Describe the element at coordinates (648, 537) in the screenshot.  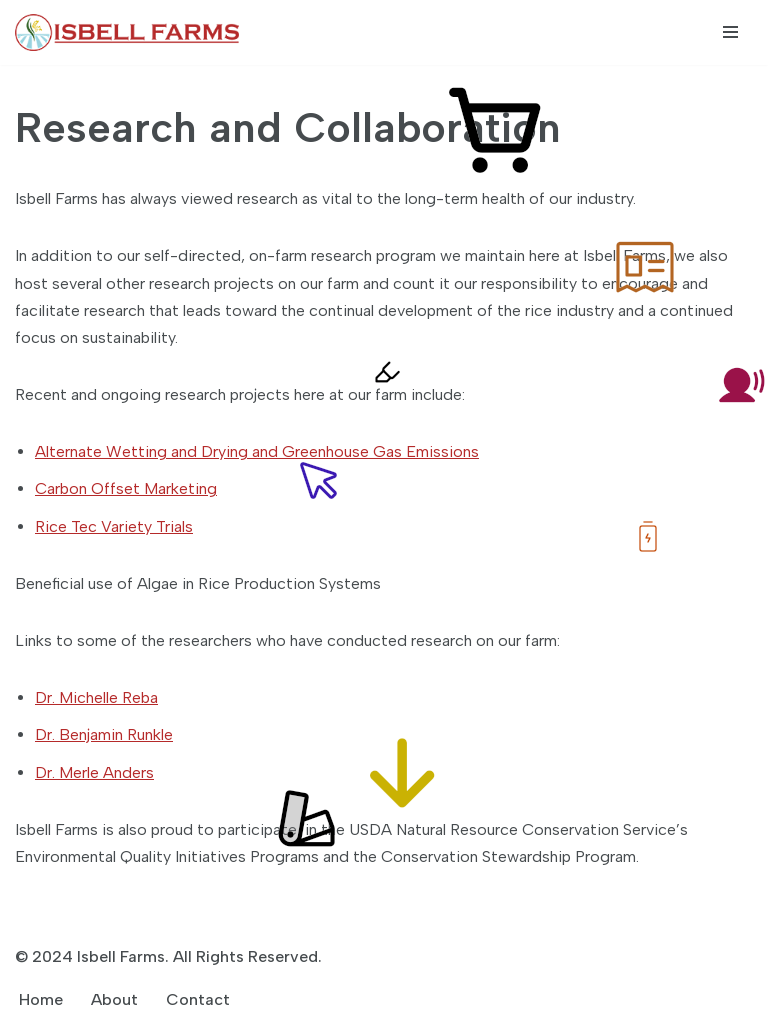
I see `indicates device is currently charging` at that location.